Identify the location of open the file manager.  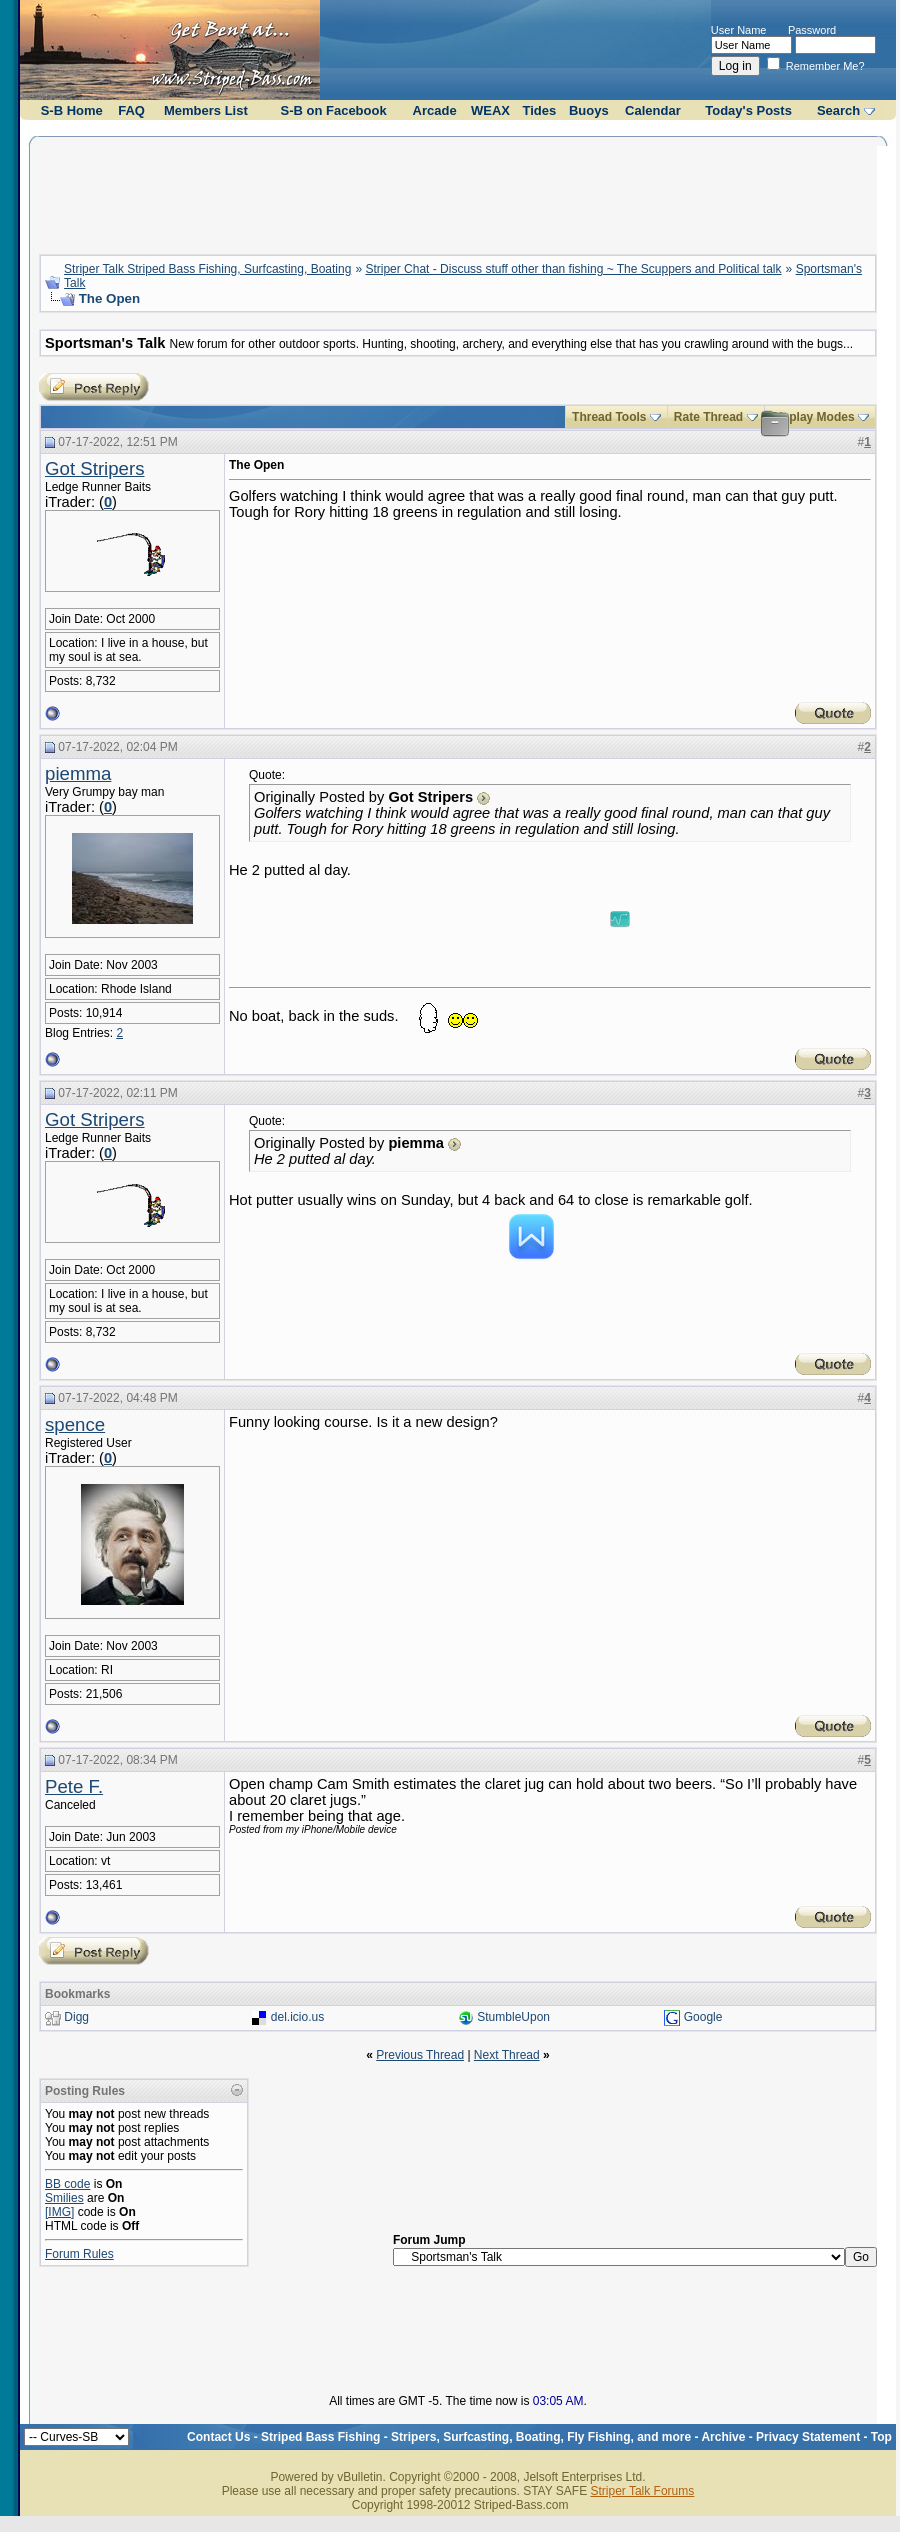
(775, 423).